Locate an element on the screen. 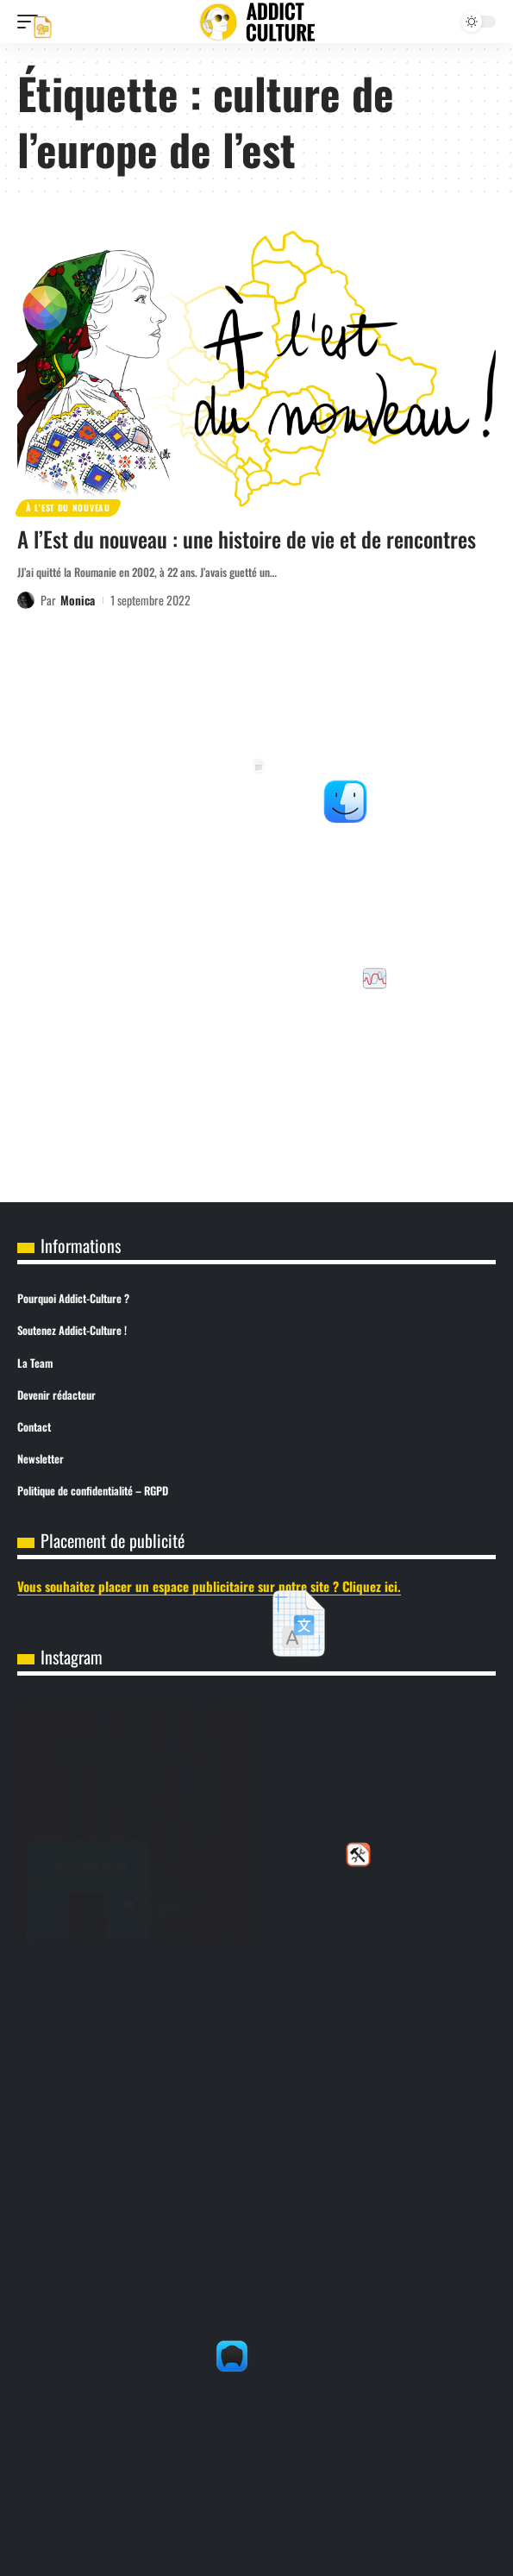  a gettext translation template file (.pot) is located at coordinates (298, 1623).